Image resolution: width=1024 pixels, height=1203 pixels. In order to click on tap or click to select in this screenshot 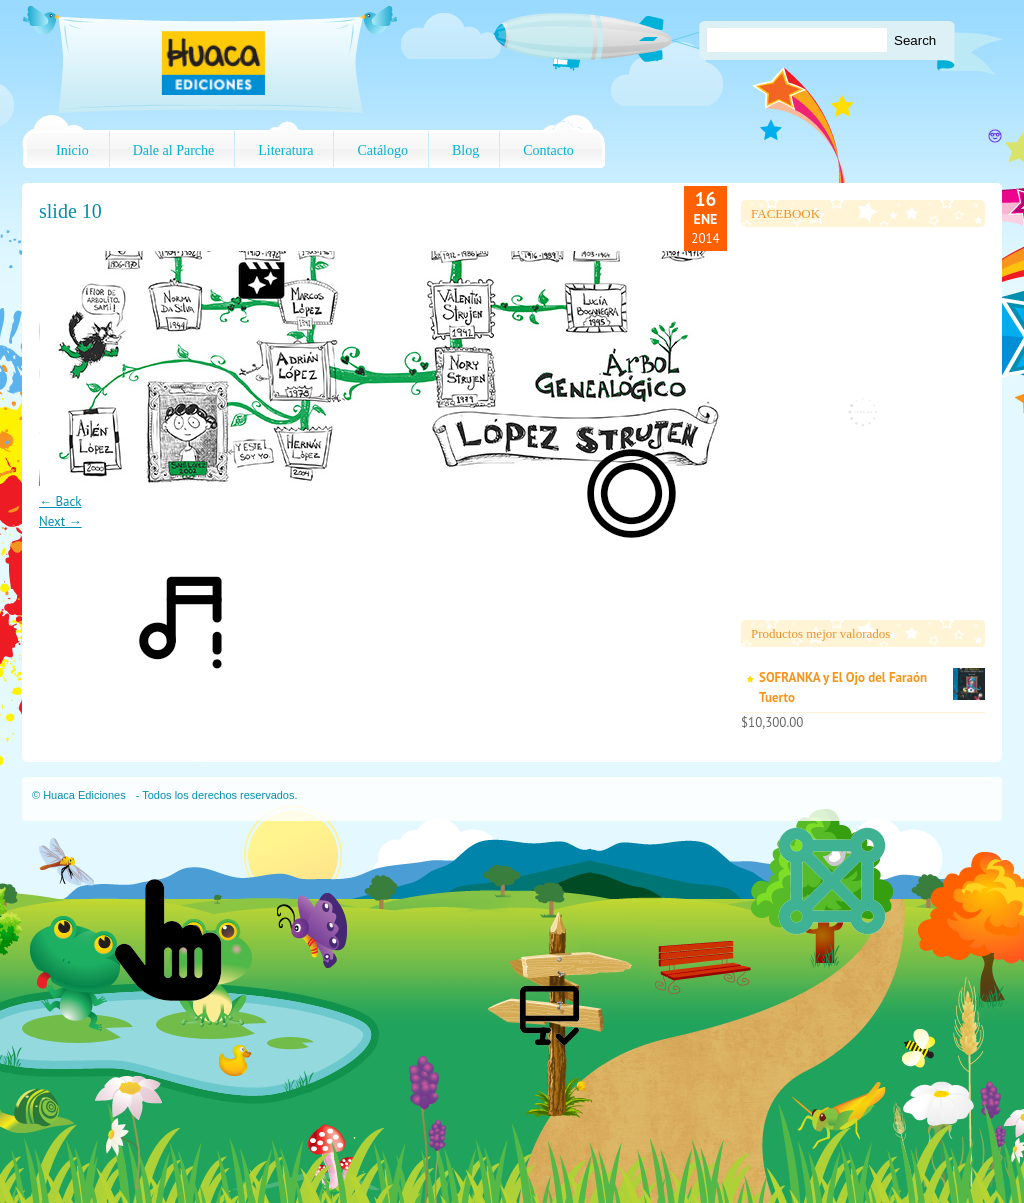, I will do `click(168, 940)`.